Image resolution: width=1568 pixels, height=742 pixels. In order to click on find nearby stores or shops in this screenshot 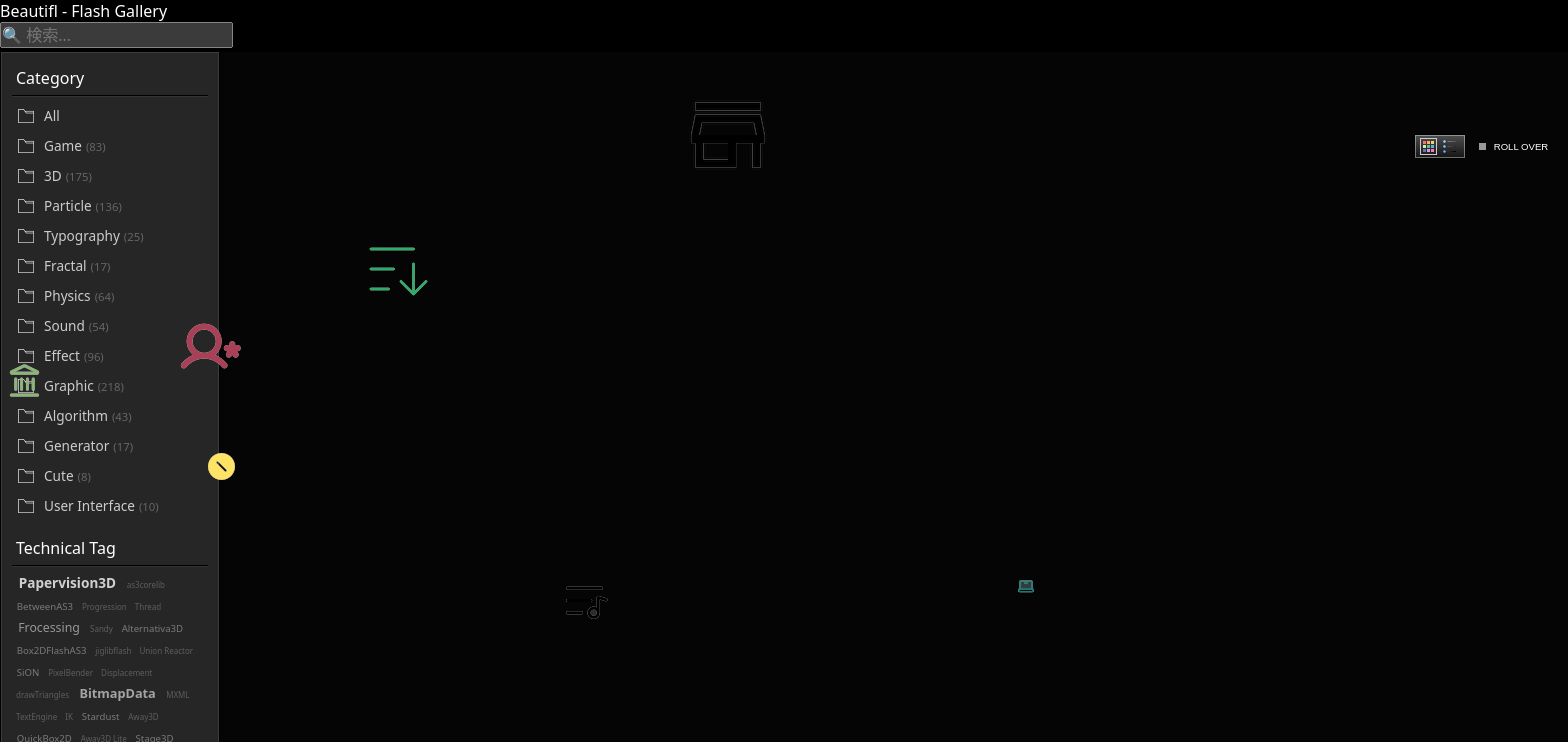, I will do `click(728, 135)`.